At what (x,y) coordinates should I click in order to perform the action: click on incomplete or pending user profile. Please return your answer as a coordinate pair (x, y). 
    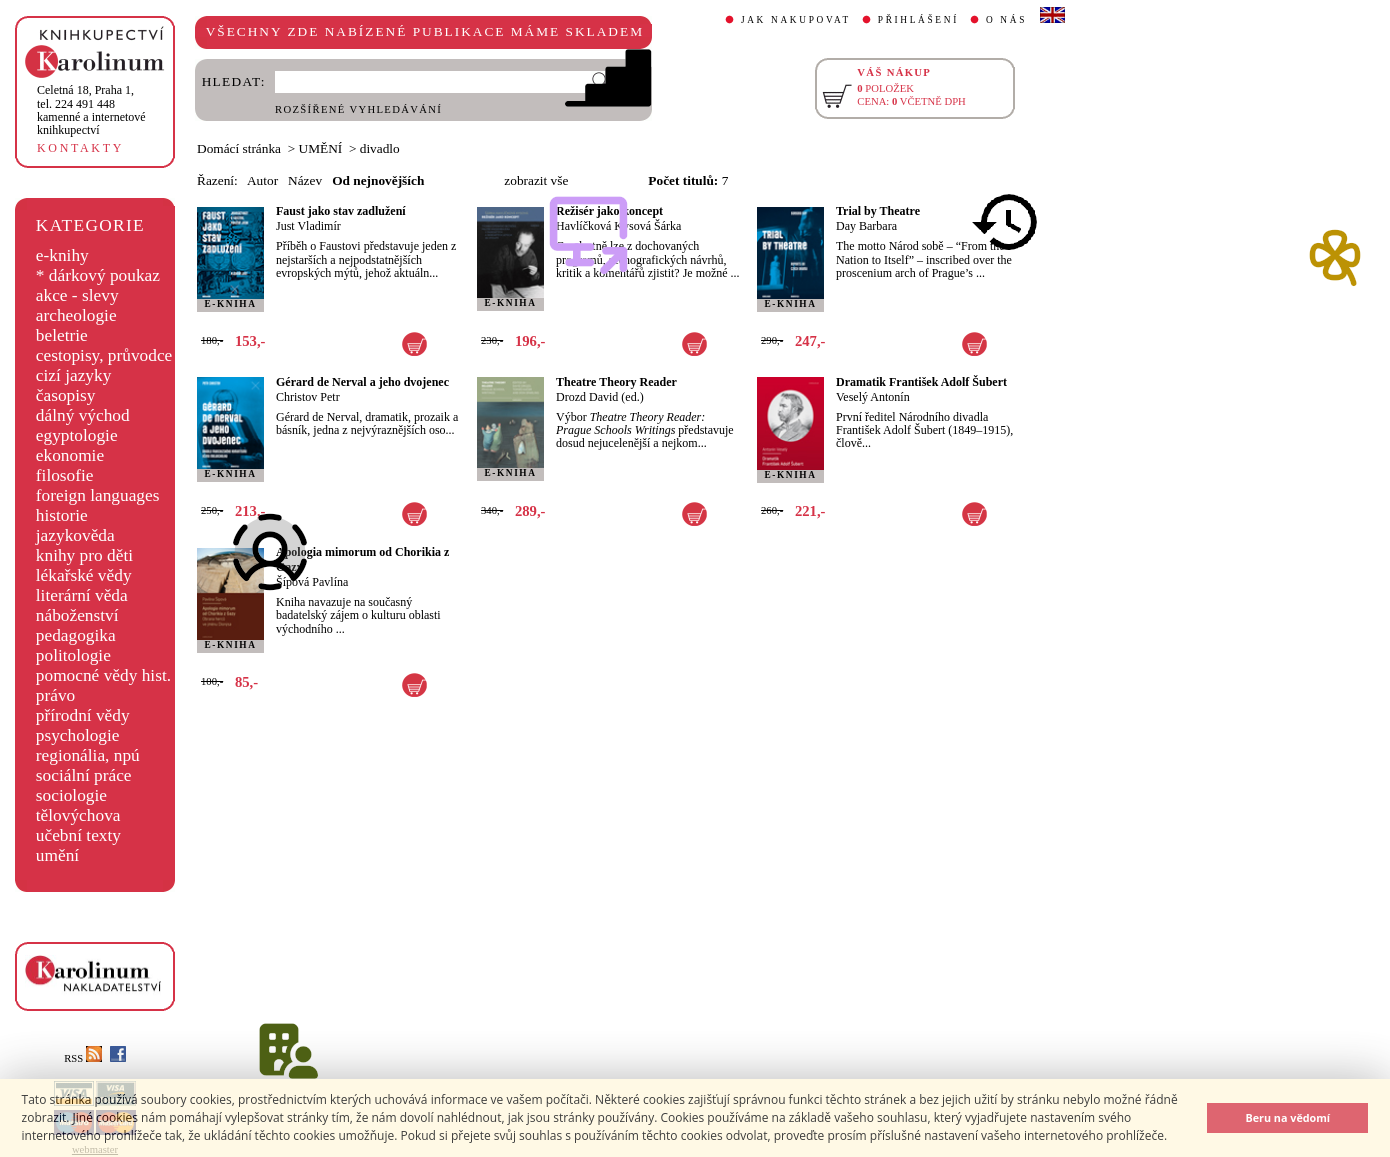
    Looking at the image, I should click on (270, 552).